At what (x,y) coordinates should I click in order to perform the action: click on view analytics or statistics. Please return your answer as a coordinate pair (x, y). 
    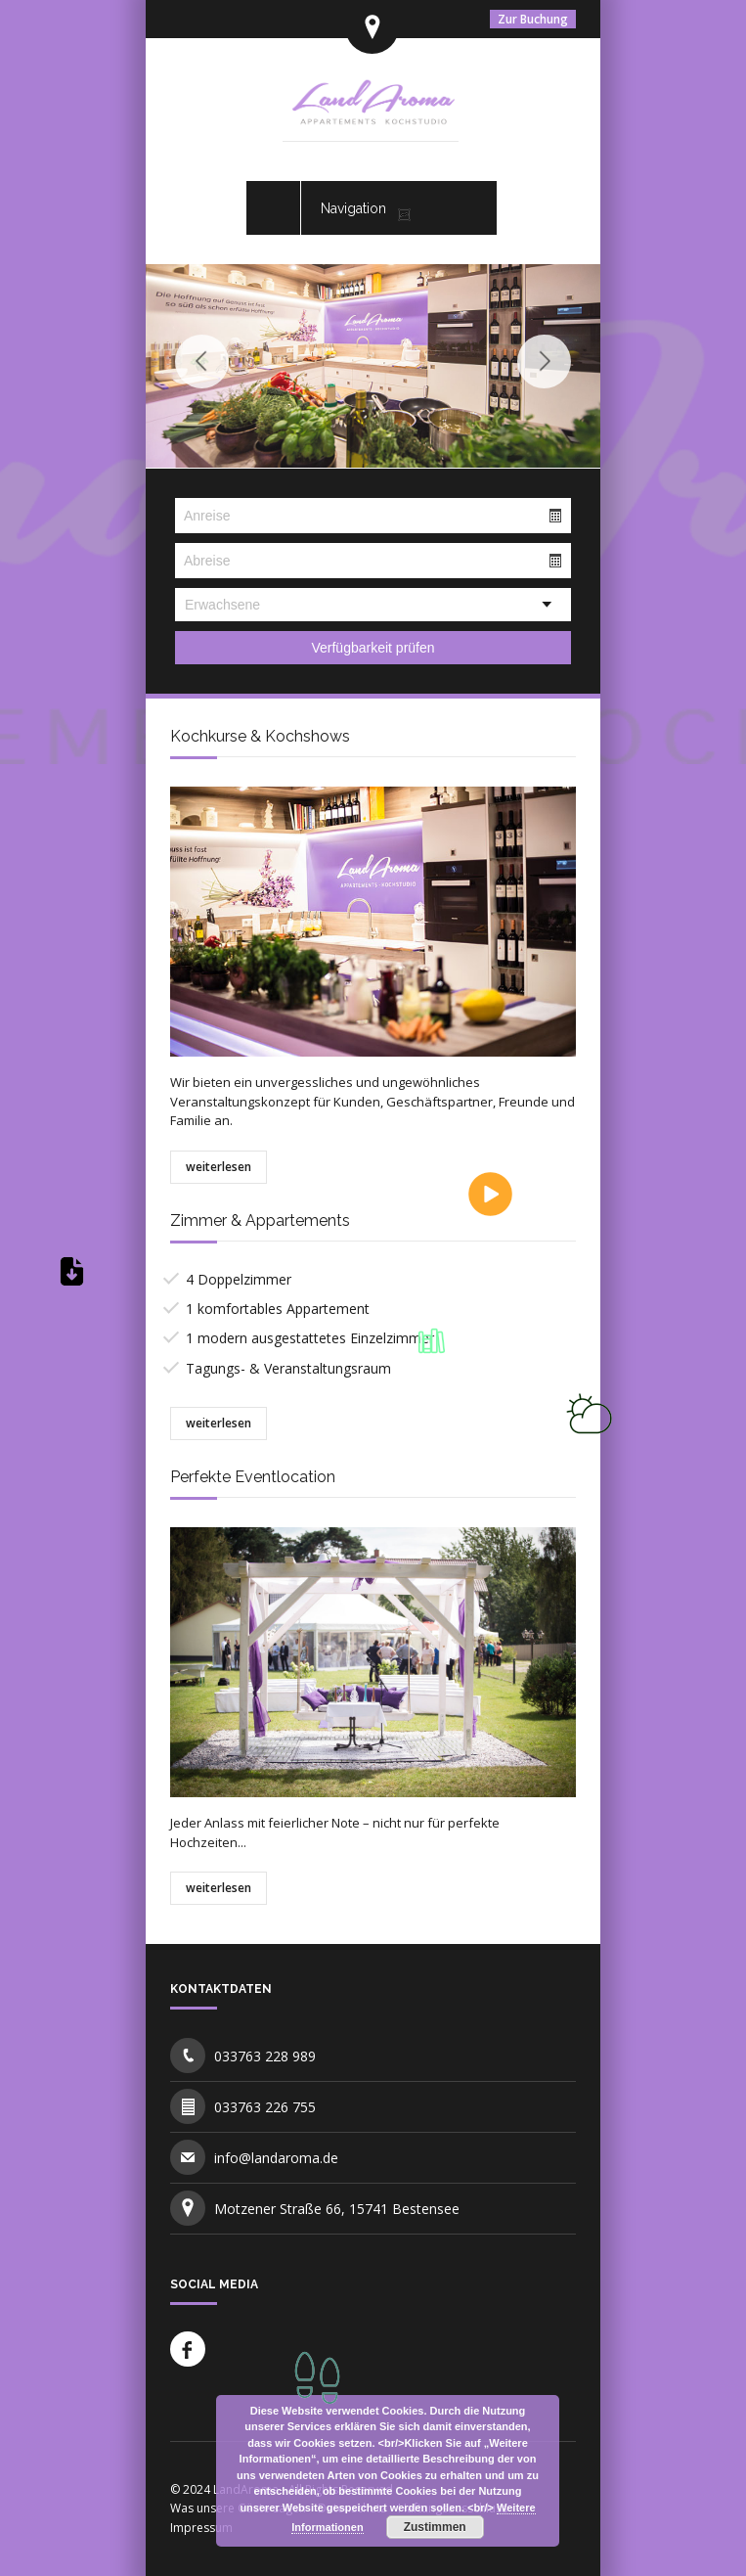
    Looking at the image, I should click on (404, 214).